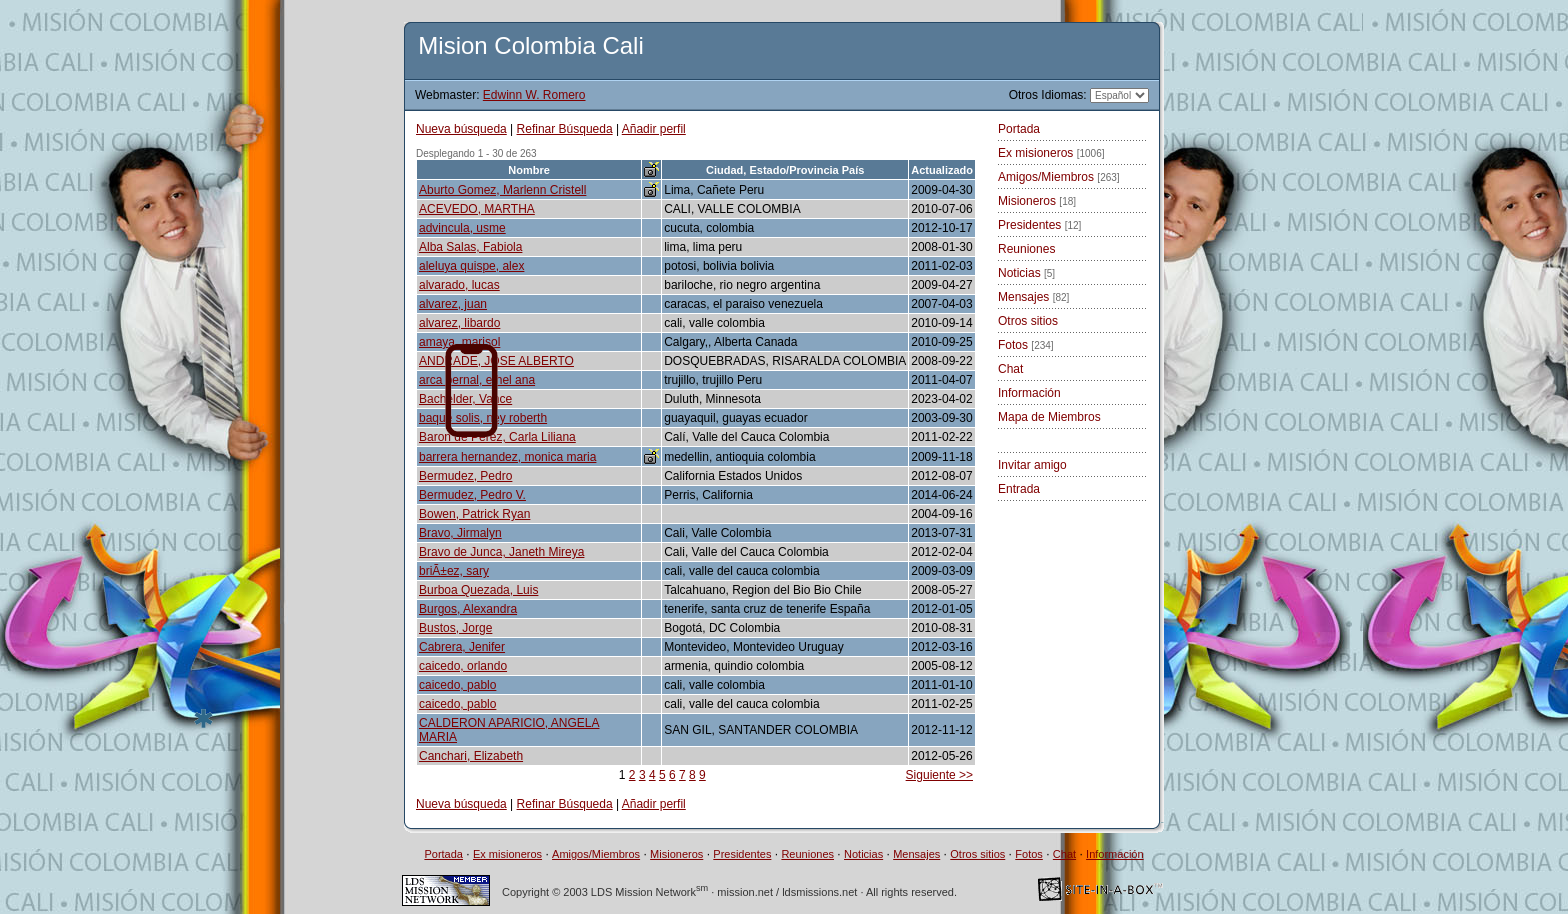 This screenshot has height=914, width=1568. Describe the element at coordinates (471, 390) in the screenshot. I see `switch to mobile view` at that location.